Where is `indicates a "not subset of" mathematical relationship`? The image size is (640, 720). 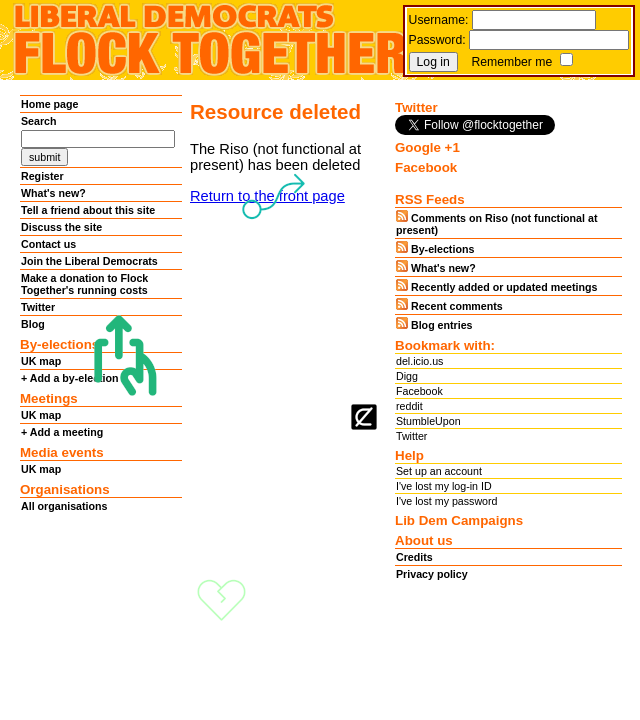
indicates a "not subset of" mathematical relationship is located at coordinates (364, 417).